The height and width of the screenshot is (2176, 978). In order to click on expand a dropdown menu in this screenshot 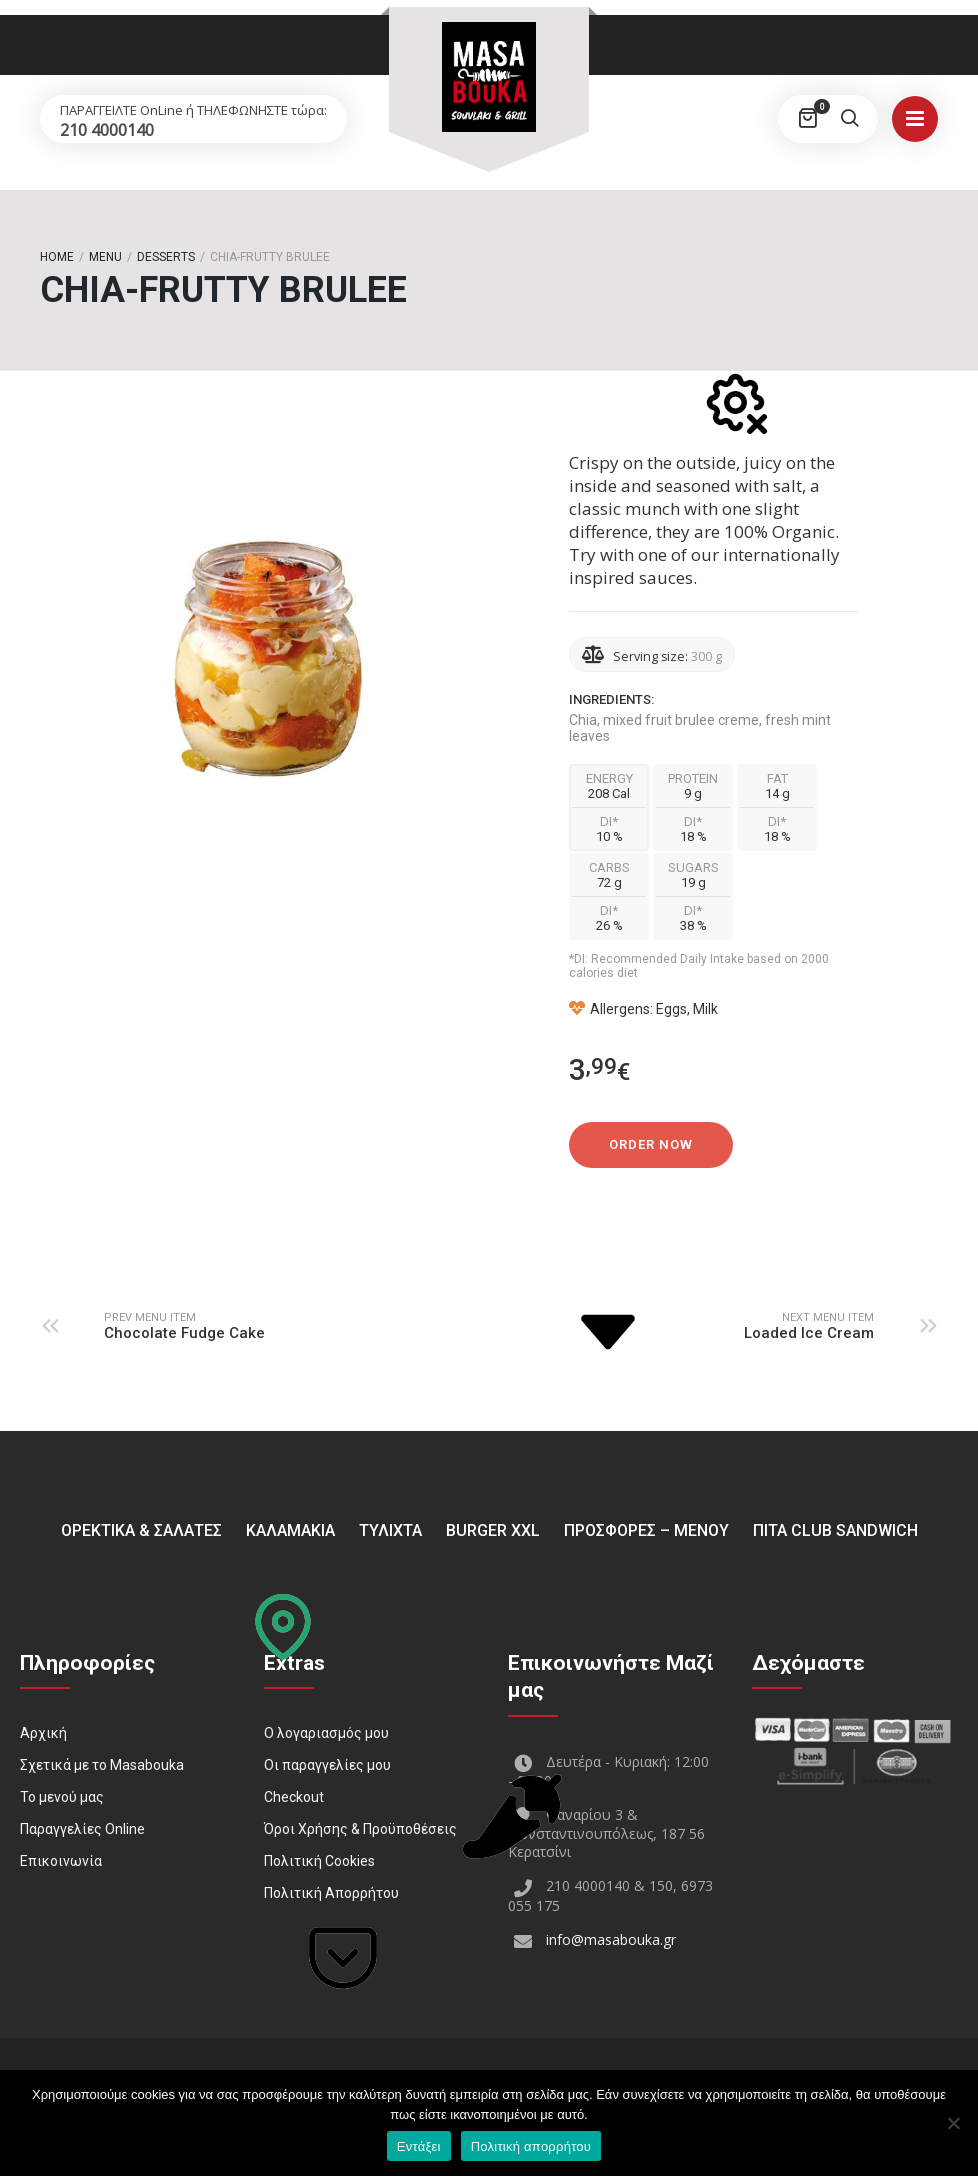, I will do `click(608, 1332)`.